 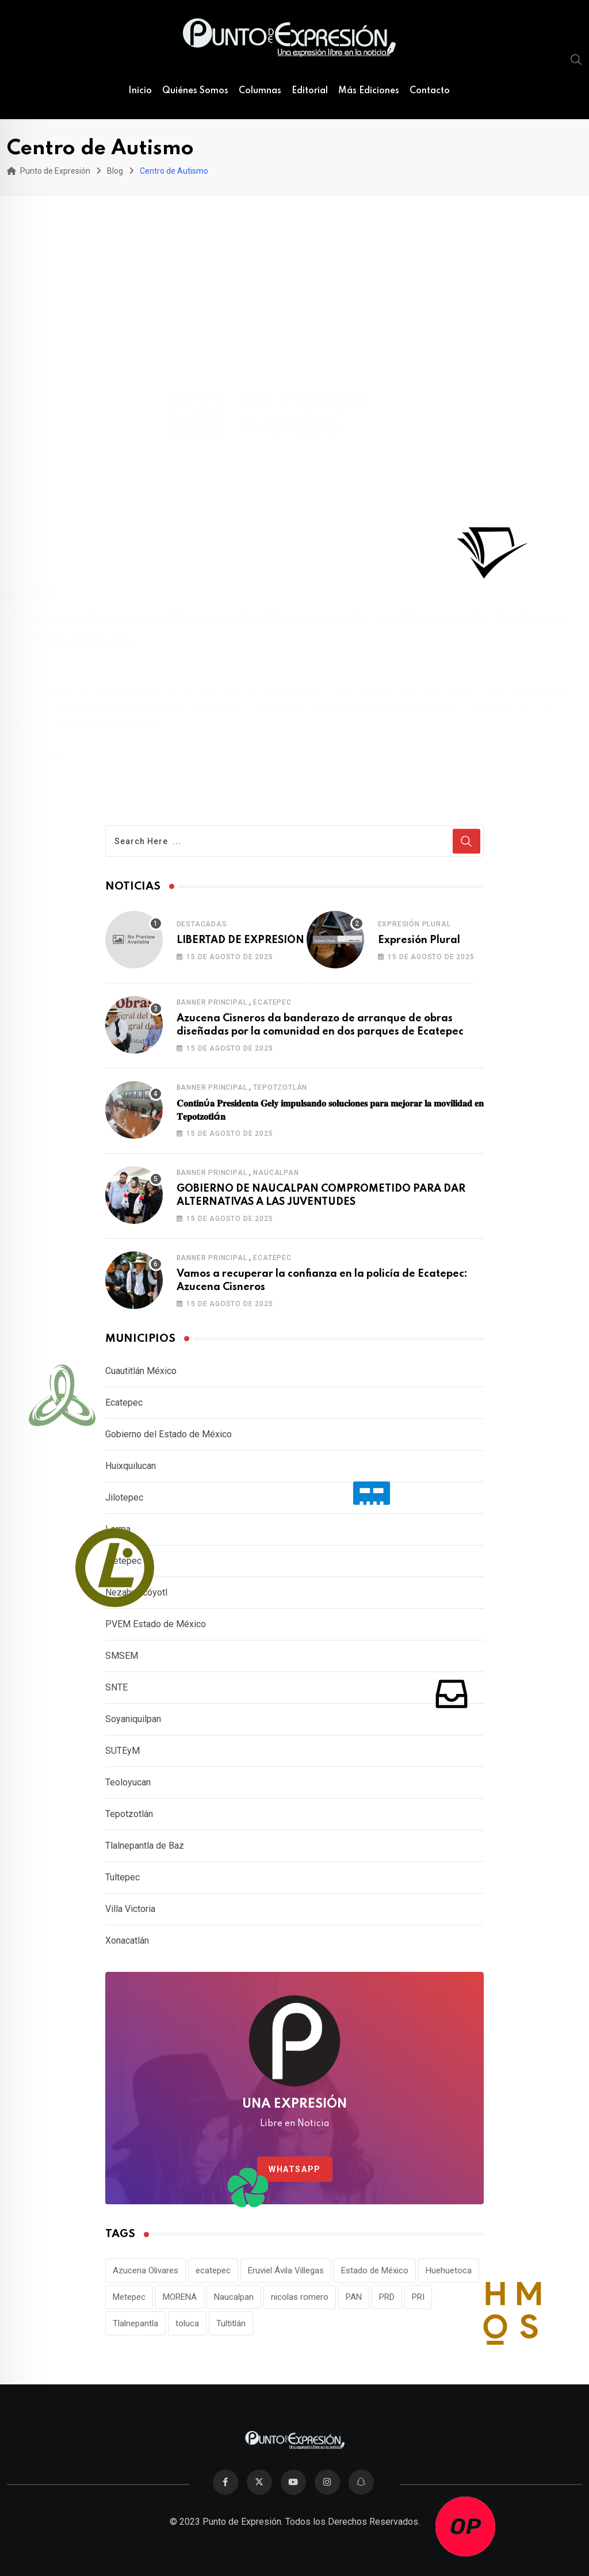 I want to click on open Semantic Scholar academic search, so click(x=492, y=553).